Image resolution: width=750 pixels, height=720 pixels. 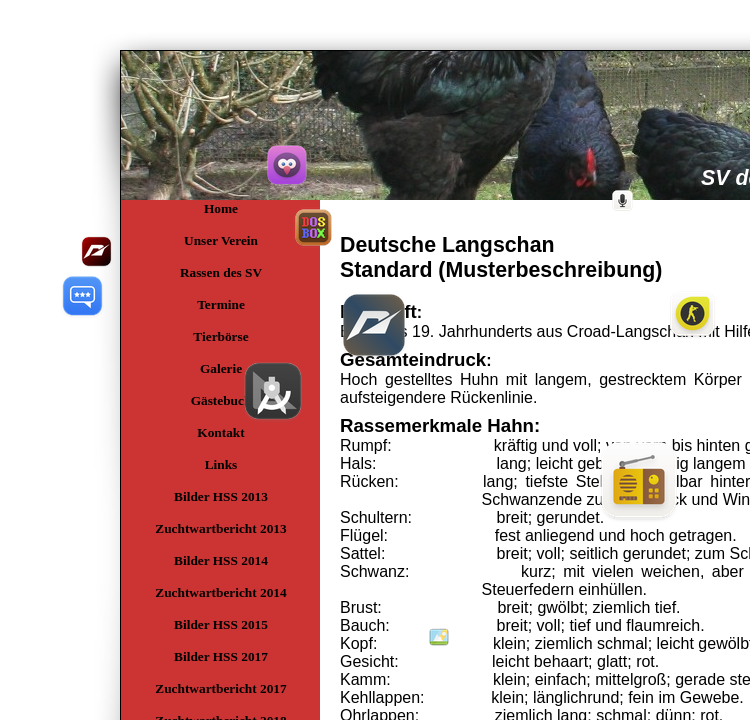 What do you see at coordinates (96, 251) in the screenshot?
I see `launch need for speed most wanted 2` at bounding box center [96, 251].